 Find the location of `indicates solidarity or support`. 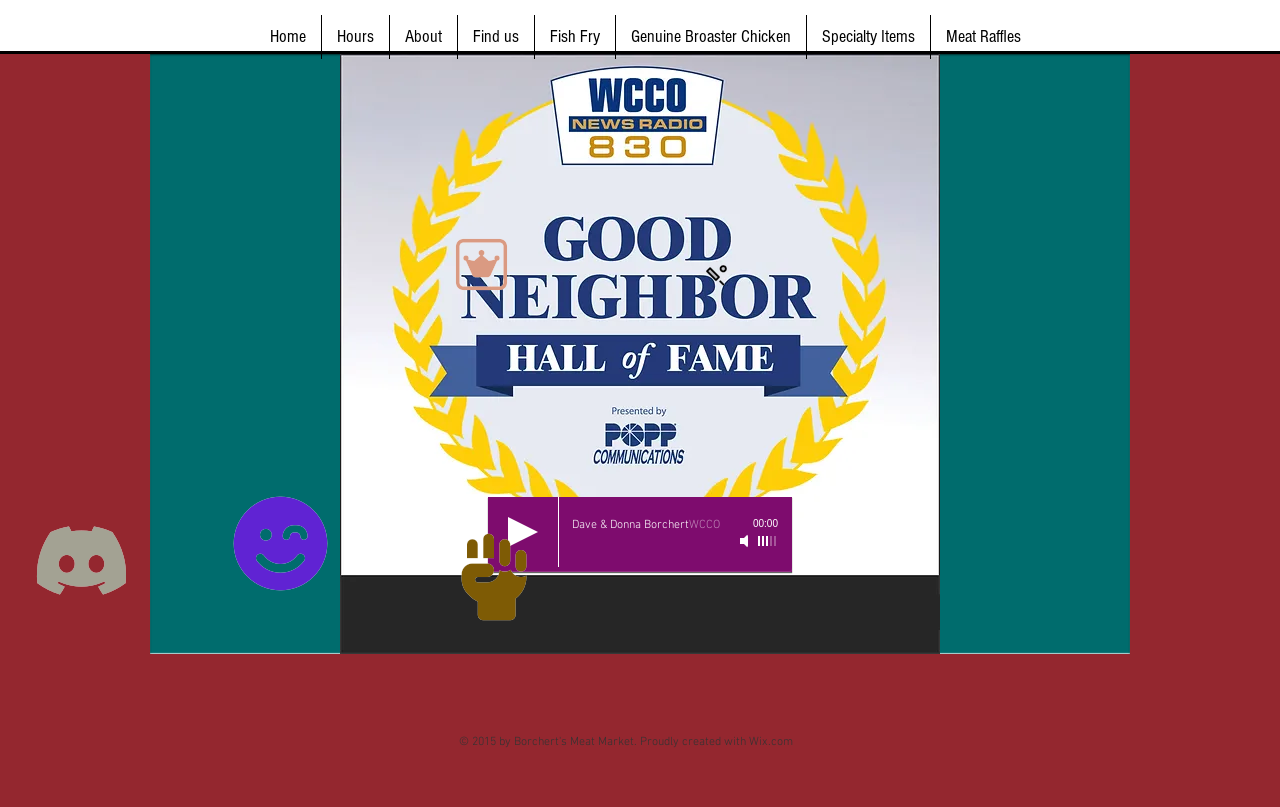

indicates solidarity or support is located at coordinates (494, 577).